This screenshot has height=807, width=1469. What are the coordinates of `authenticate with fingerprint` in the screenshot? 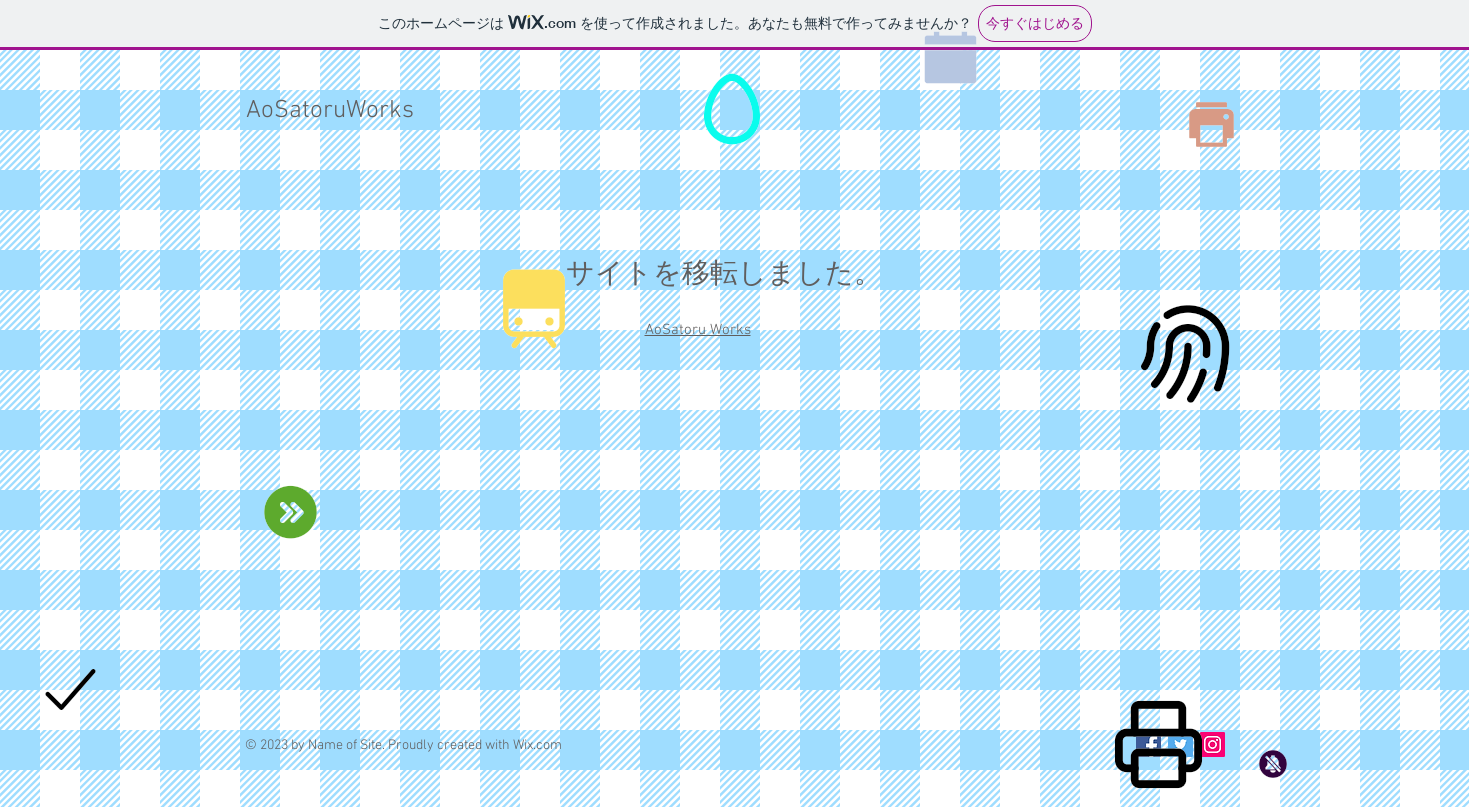 It's located at (1188, 354).